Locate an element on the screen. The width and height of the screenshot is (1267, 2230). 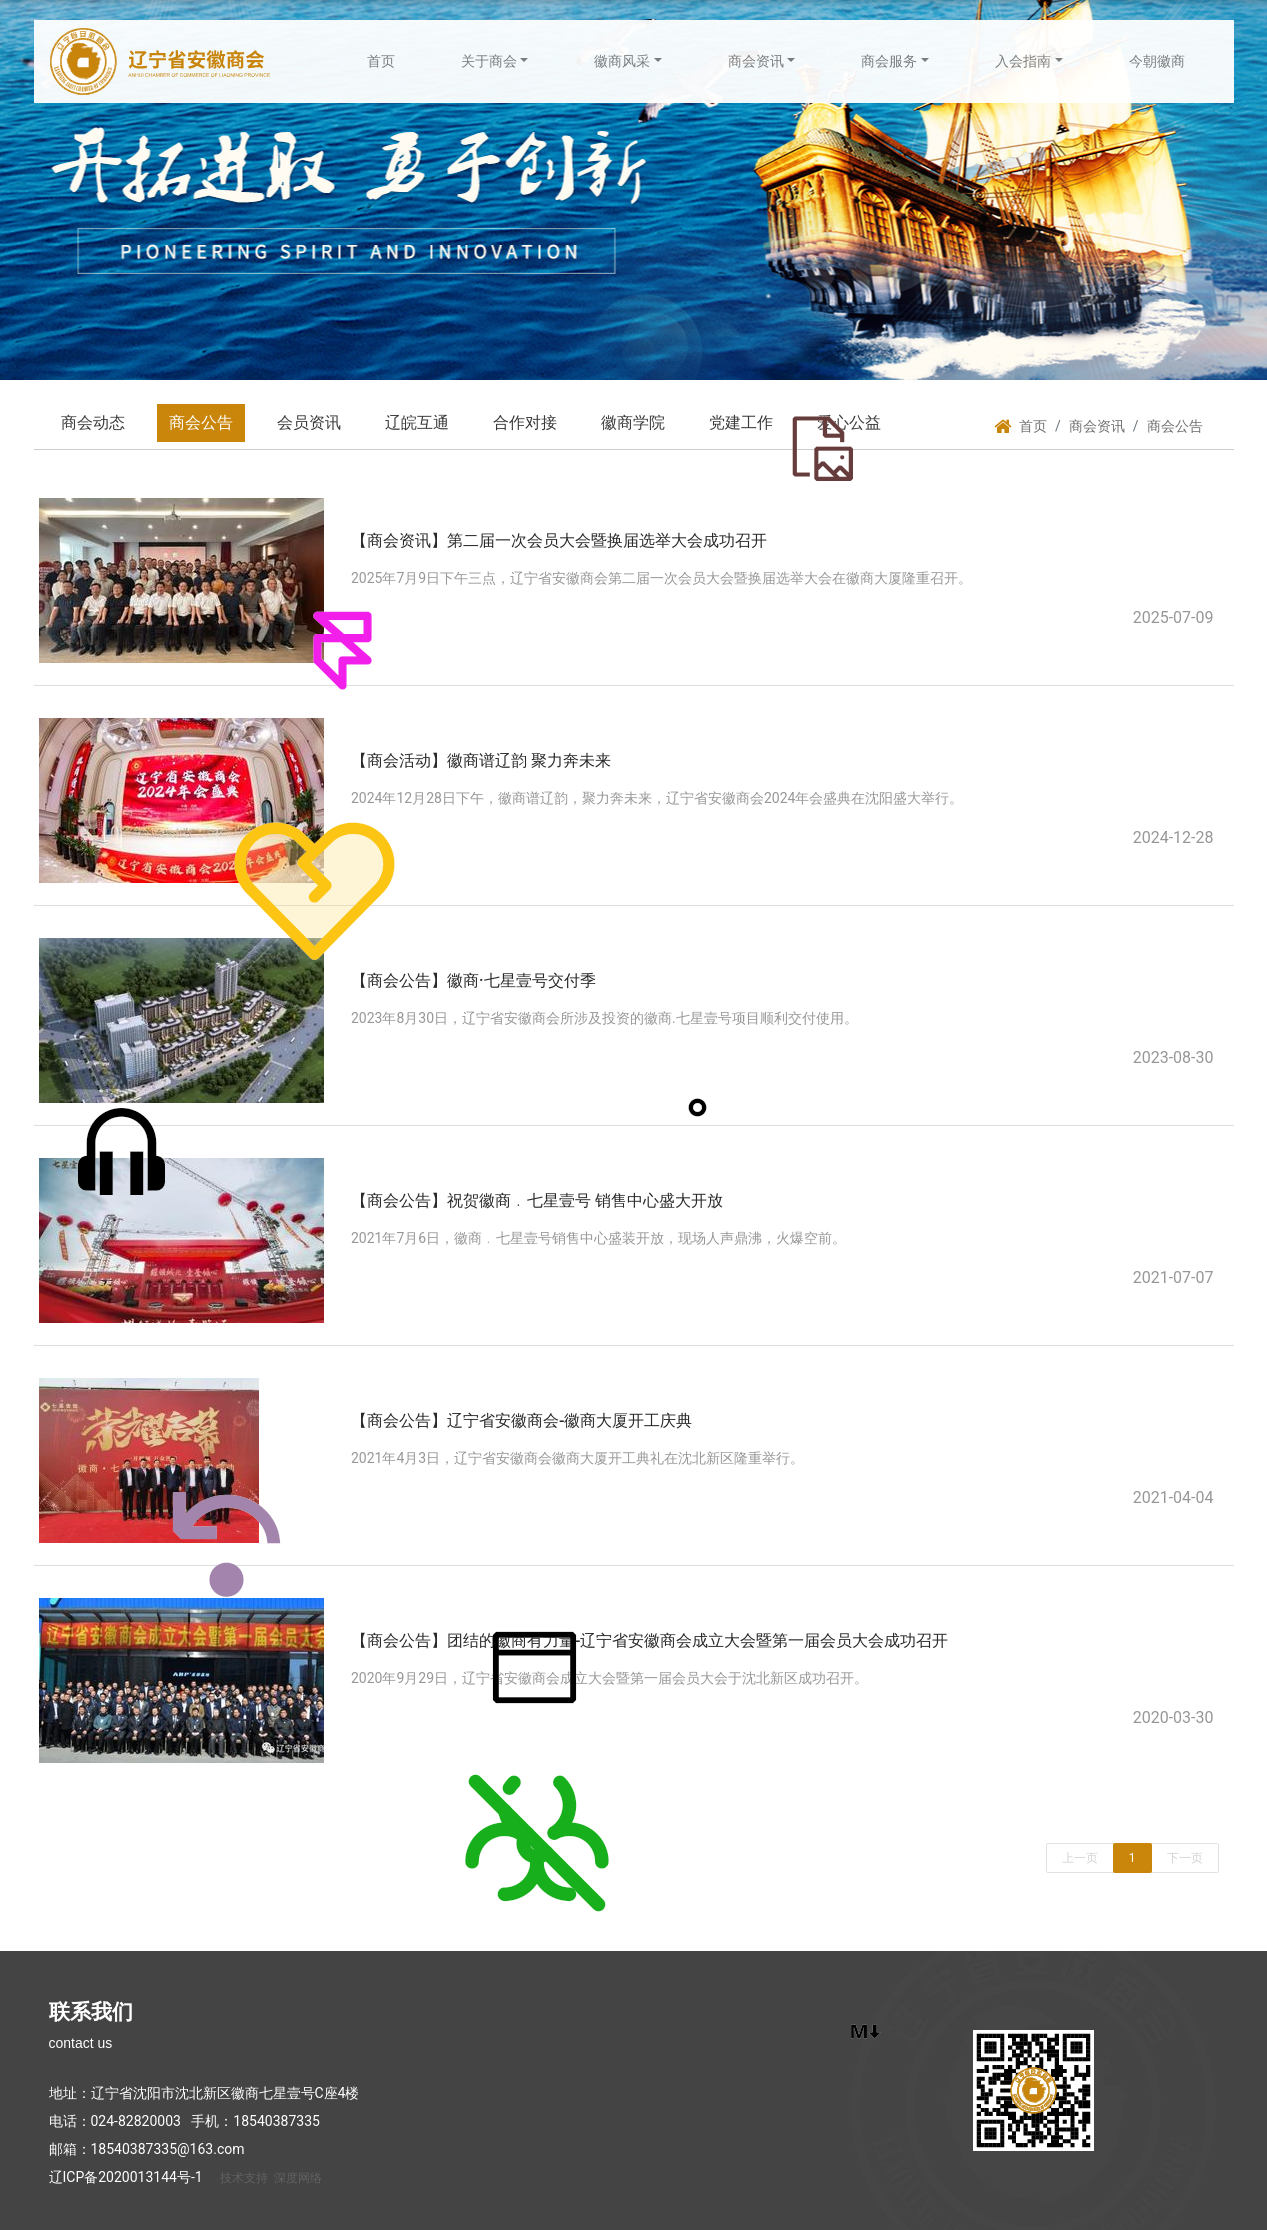
unlike or remove from favorites is located at coordinates (314, 885).